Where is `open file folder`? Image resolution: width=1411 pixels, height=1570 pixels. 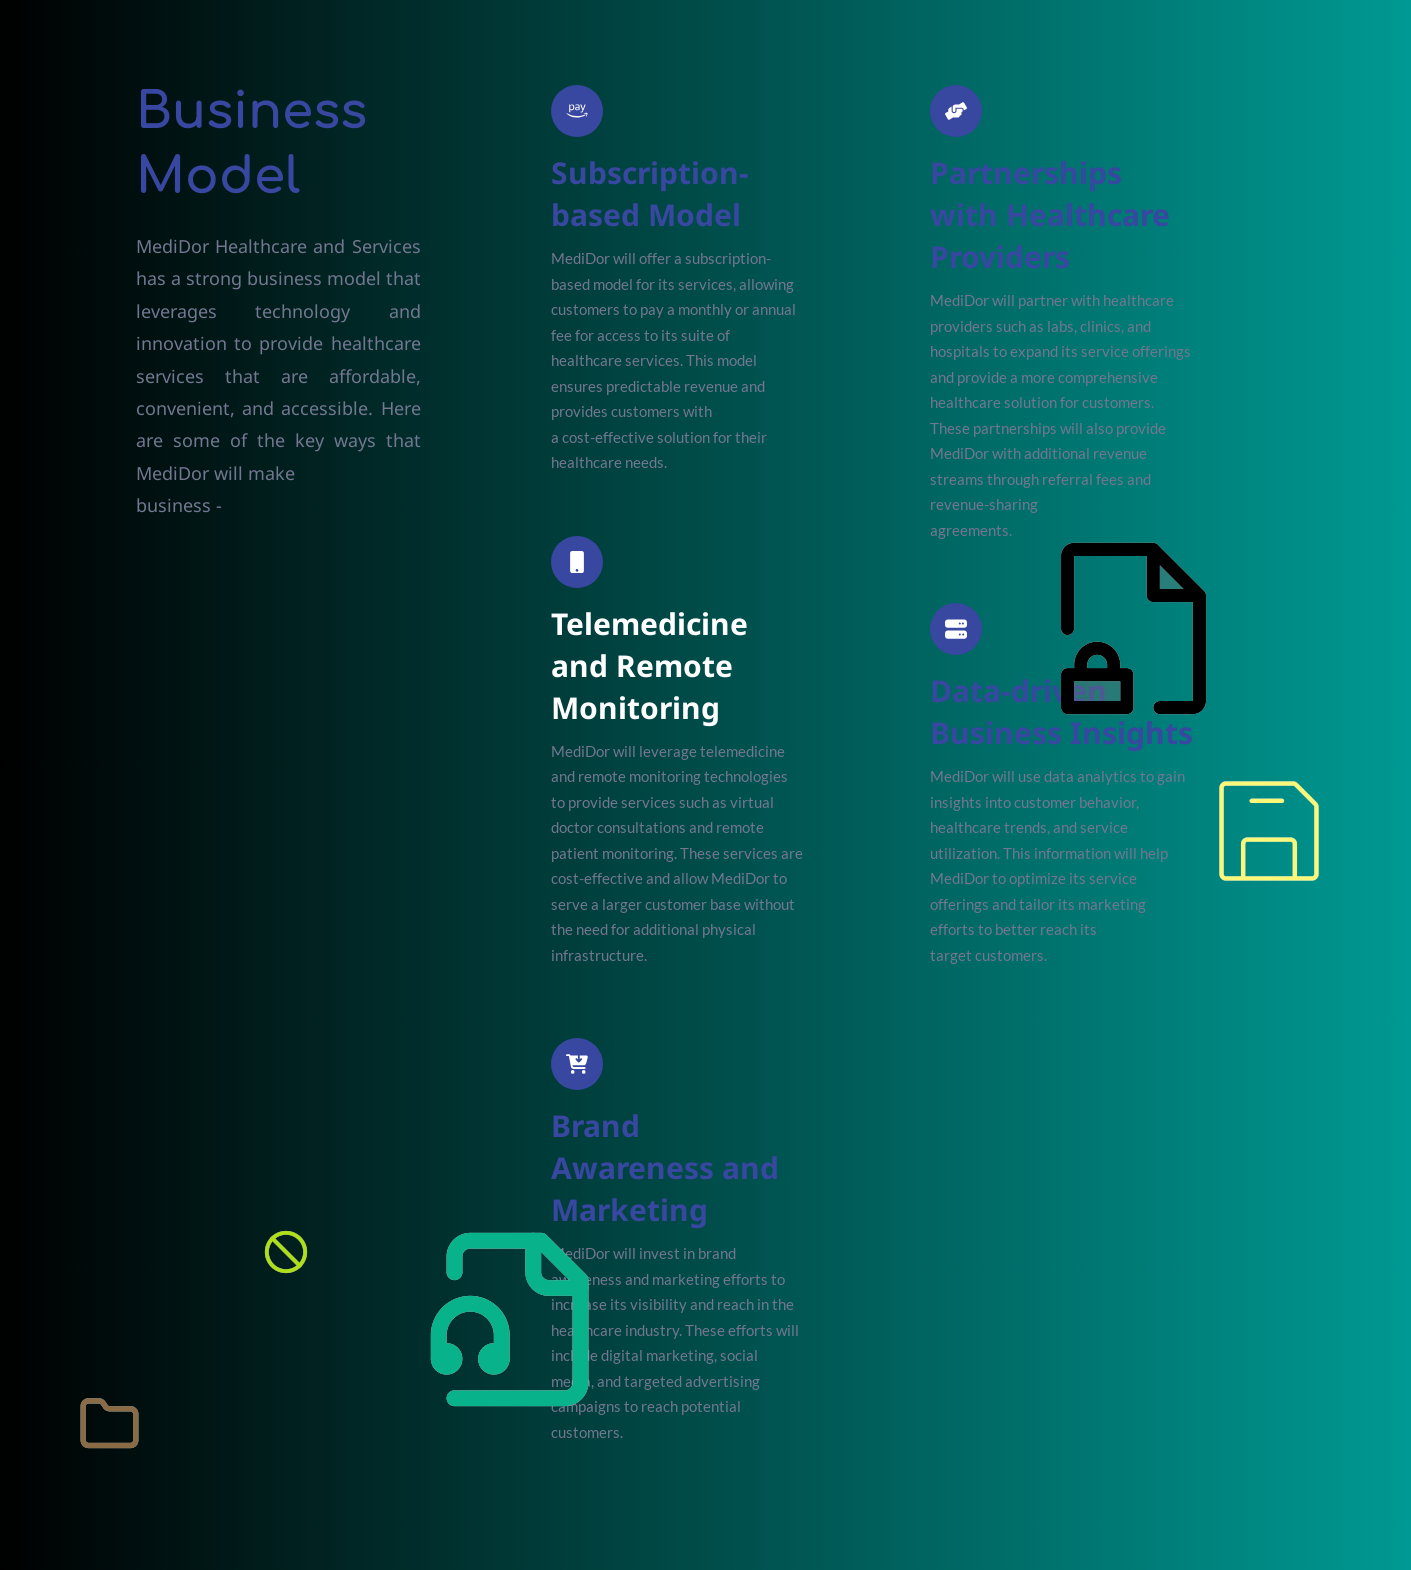 open file folder is located at coordinates (109, 1424).